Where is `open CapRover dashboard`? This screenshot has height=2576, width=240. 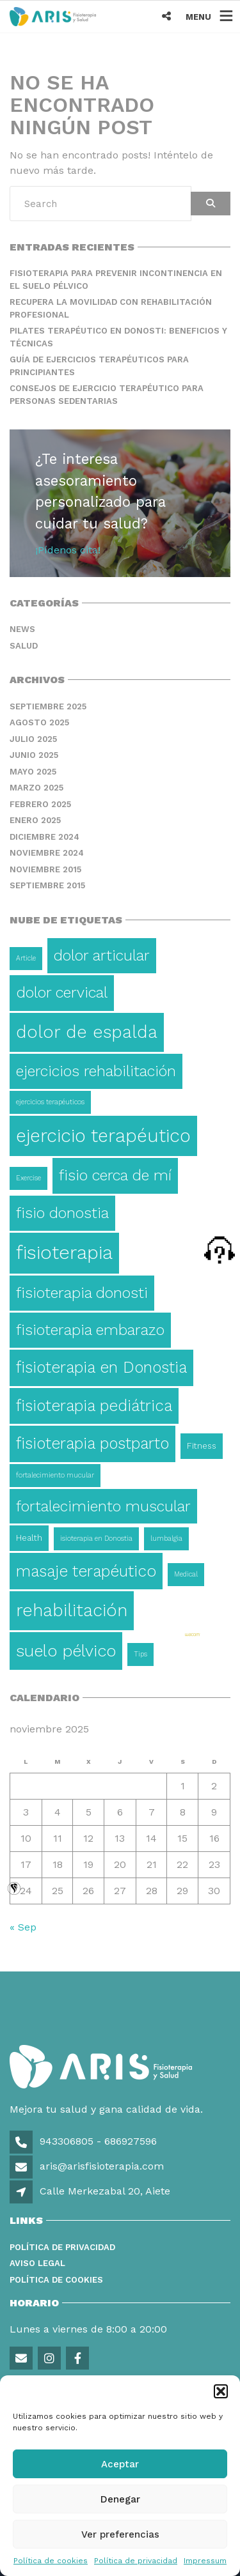
open CapRover dashboard is located at coordinates (14, 1888).